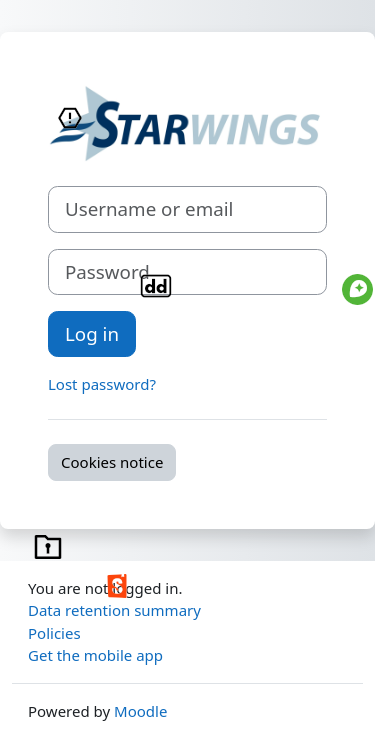 The width and height of the screenshot is (375, 738). I want to click on open Storybook component library, so click(117, 586).